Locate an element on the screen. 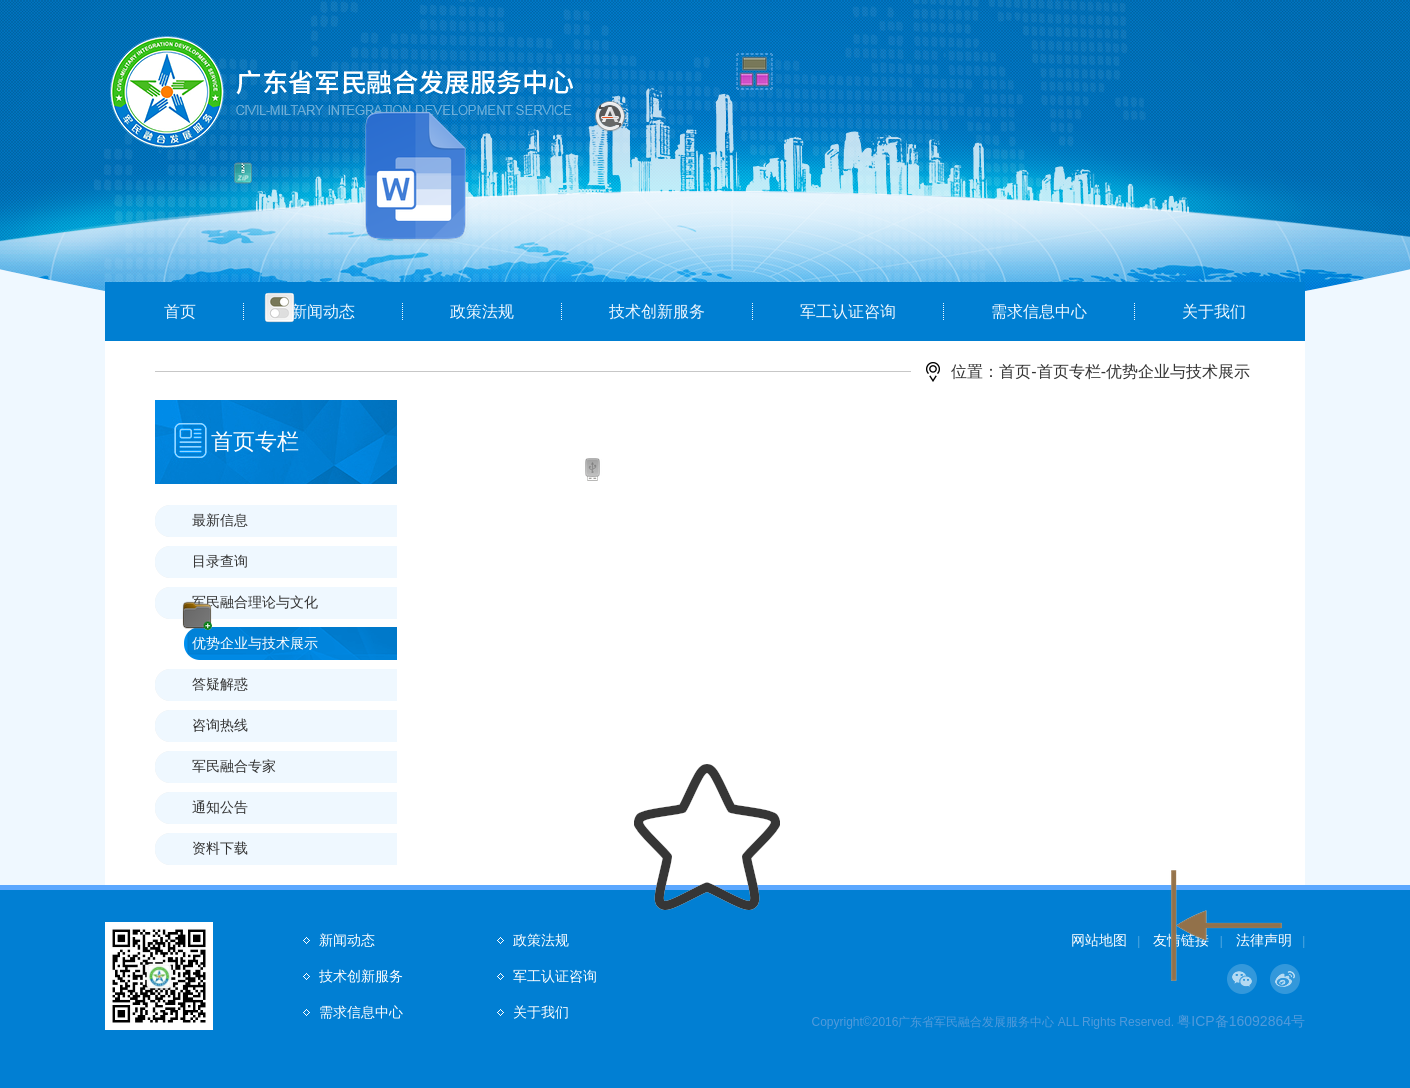 This screenshot has width=1410, height=1088. open a compressed zip archive is located at coordinates (243, 173).